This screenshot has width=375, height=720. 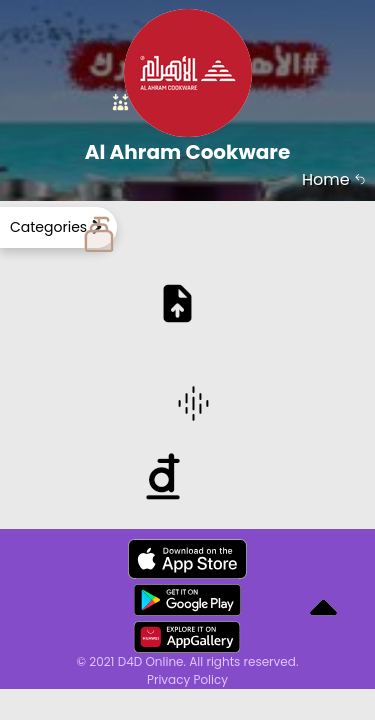 I want to click on distribute tasks or assignments to team members, so click(x=120, y=102).